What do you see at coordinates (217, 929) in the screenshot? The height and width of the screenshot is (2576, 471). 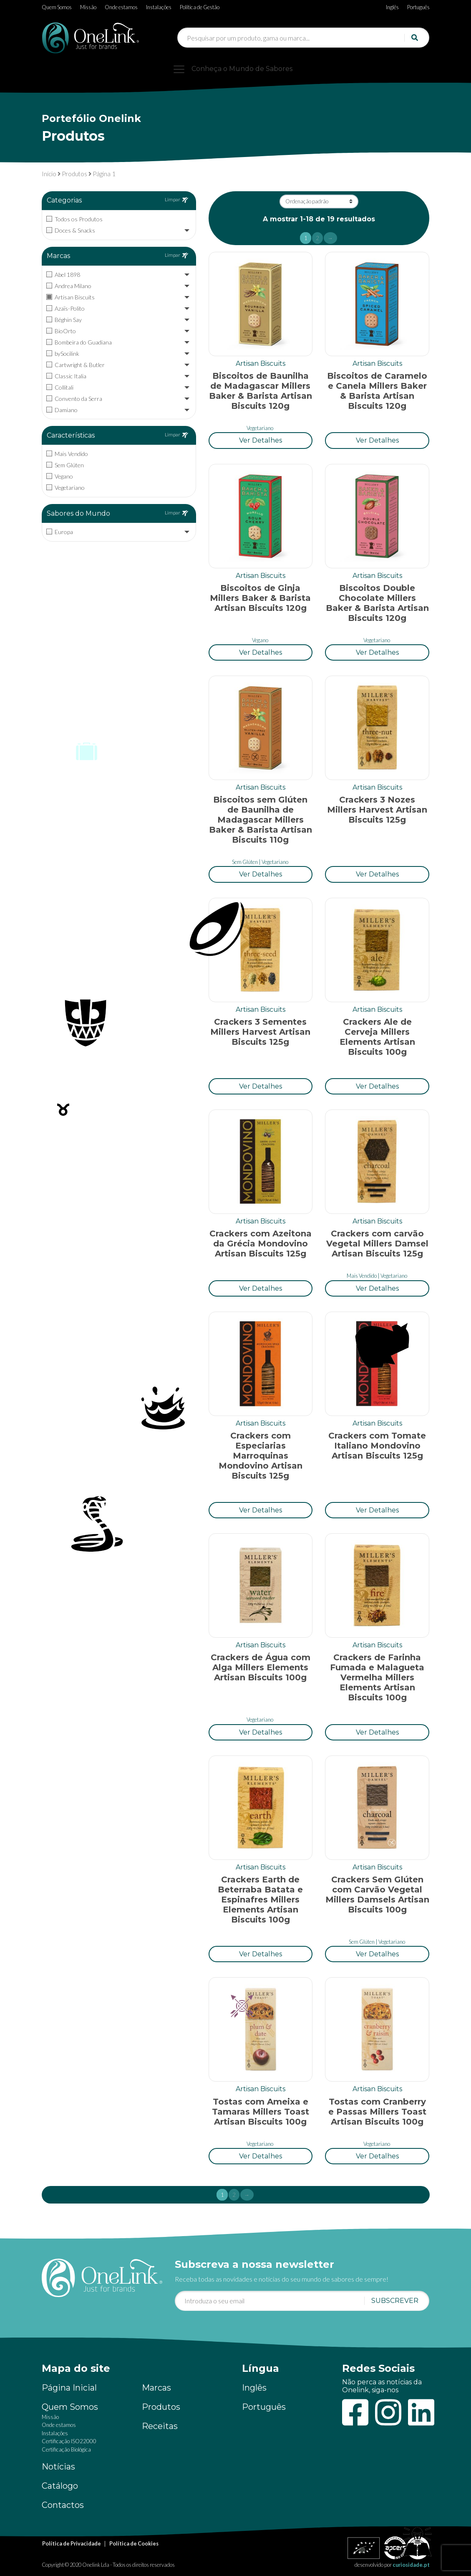 I see `select avocado ingredient or topping` at bounding box center [217, 929].